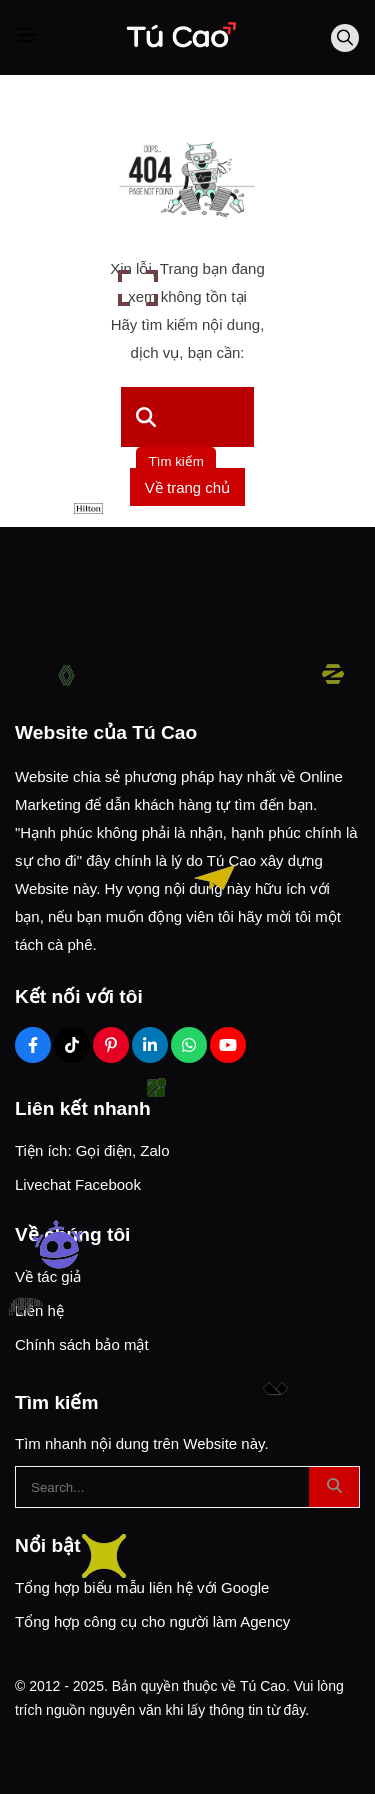 The height and width of the screenshot is (1794, 375). I want to click on visit freepik website, so click(57, 1244).